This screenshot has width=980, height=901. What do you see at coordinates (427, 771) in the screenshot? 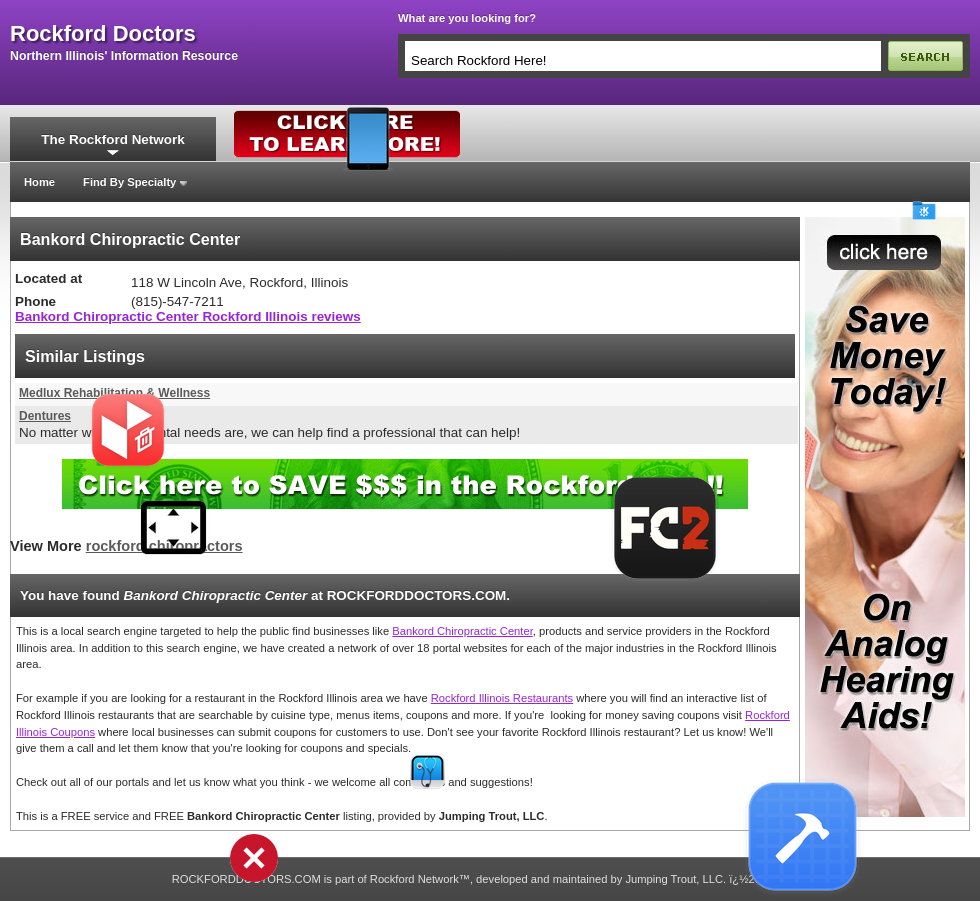
I see `open system cleaner utility` at bounding box center [427, 771].